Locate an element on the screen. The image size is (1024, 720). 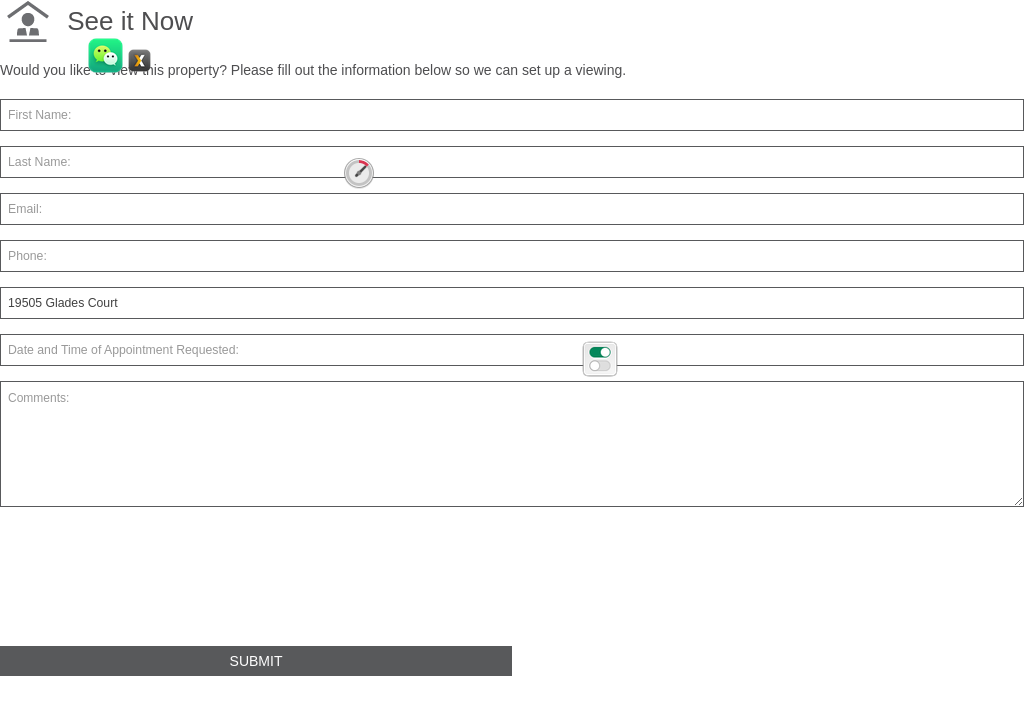
open WeChat messaging app is located at coordinates (105, 55).